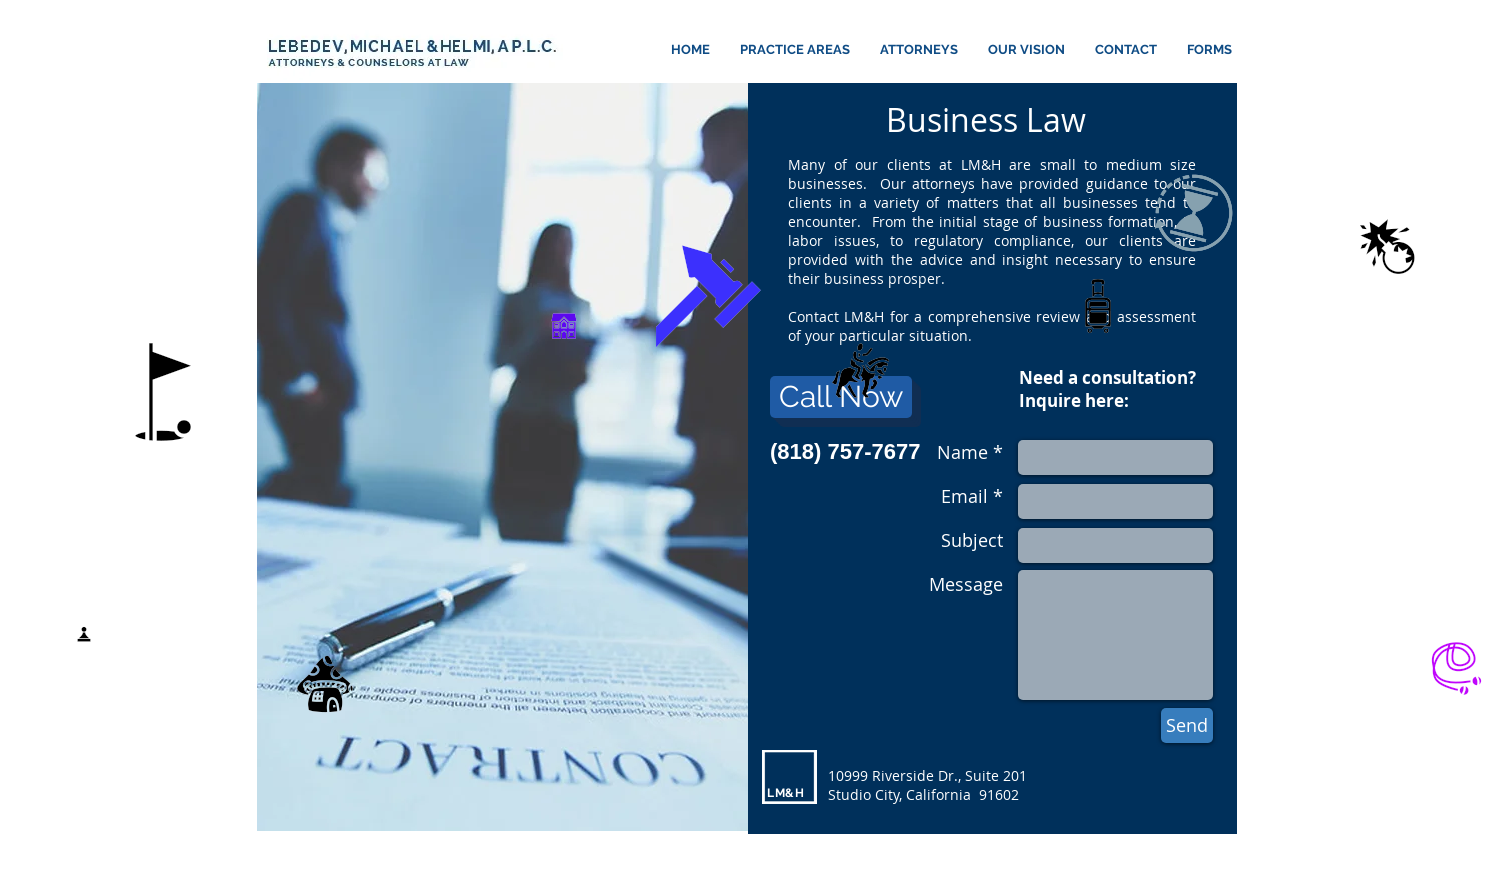  I want to click on hunting bolas weapon item in game inventory, so click(1456, 668).